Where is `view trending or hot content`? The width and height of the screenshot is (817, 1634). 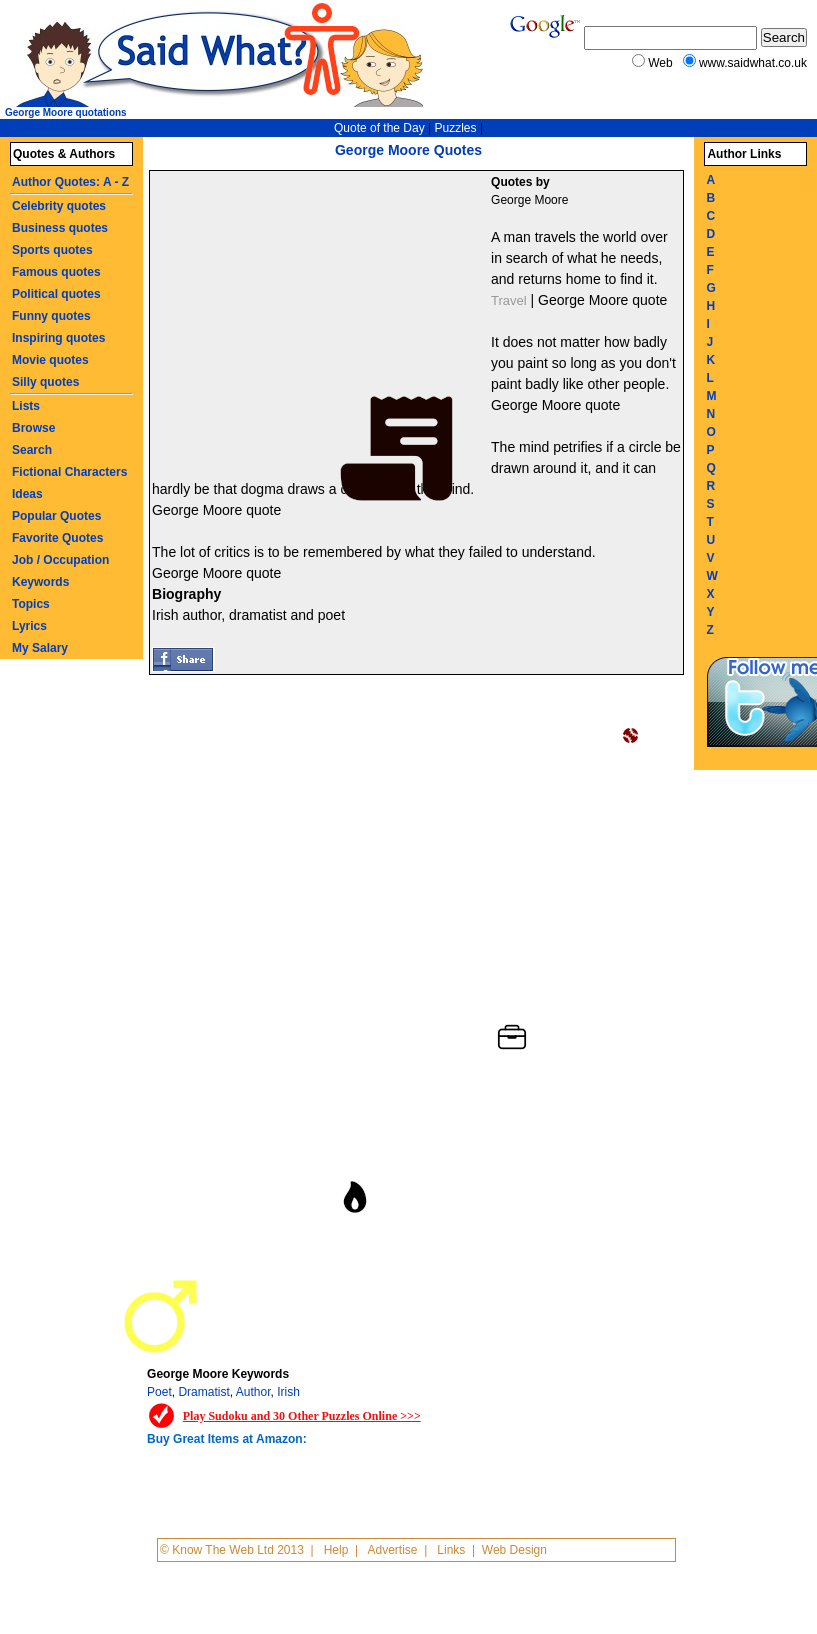
view trending or hot content is located at coordinates (355, 1197).